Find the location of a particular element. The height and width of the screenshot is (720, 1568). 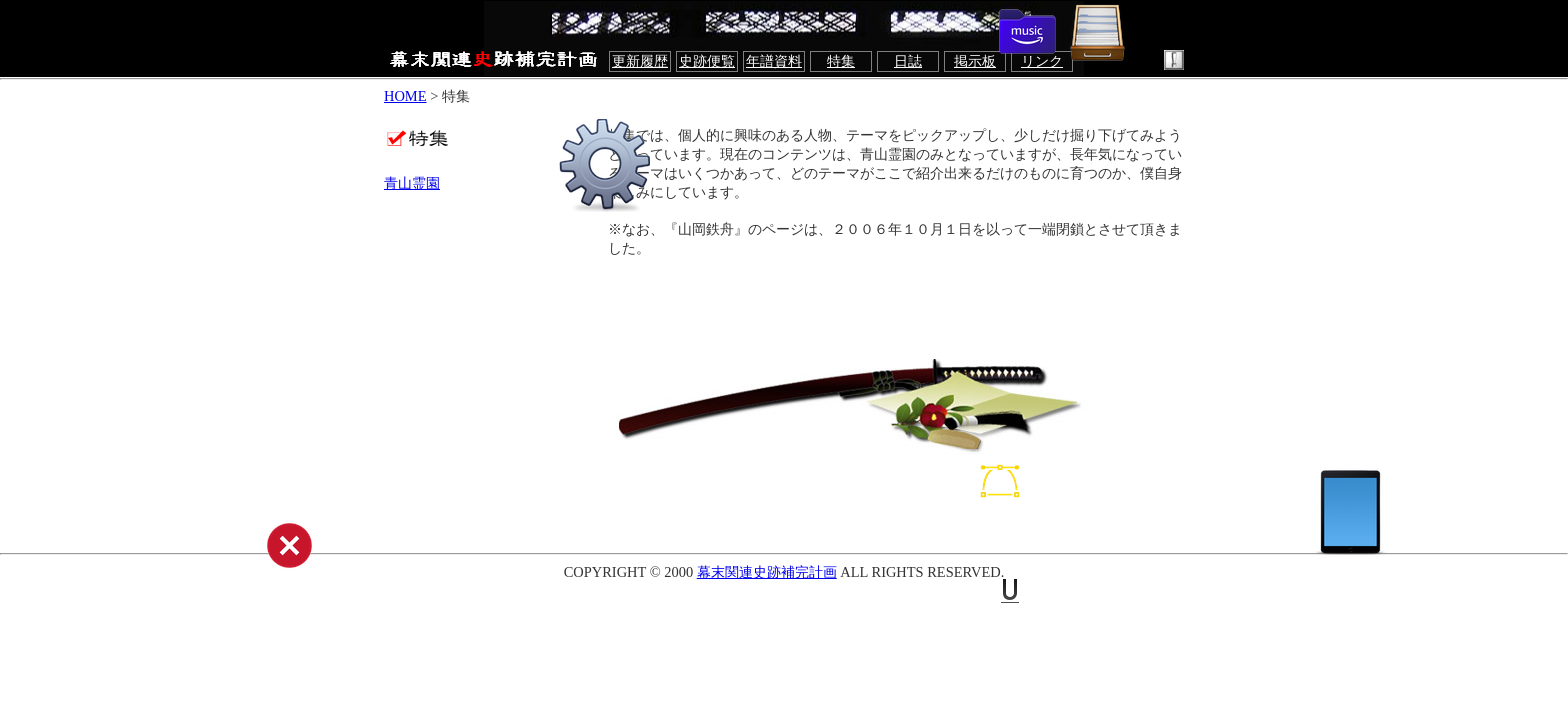

open folder containing amazon music files is located at coordinates (1027, 33).